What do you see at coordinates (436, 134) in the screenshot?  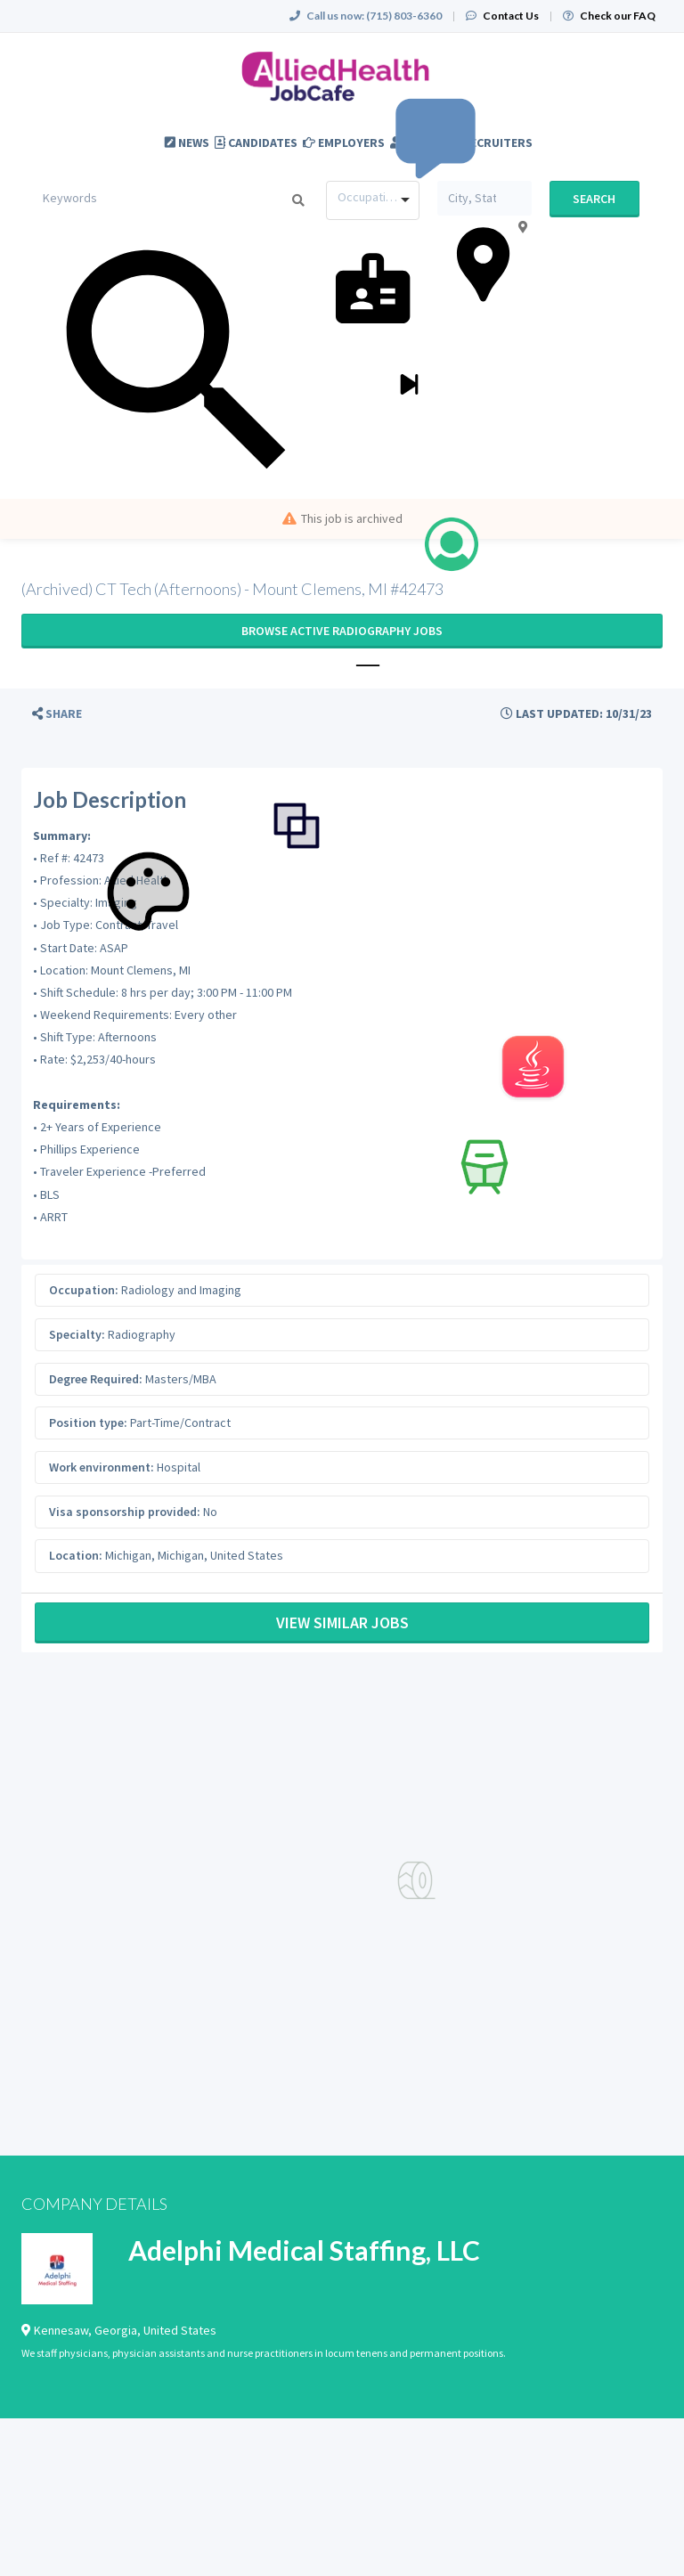 I see `open messaging or chat` at bounding box center [436, 134].